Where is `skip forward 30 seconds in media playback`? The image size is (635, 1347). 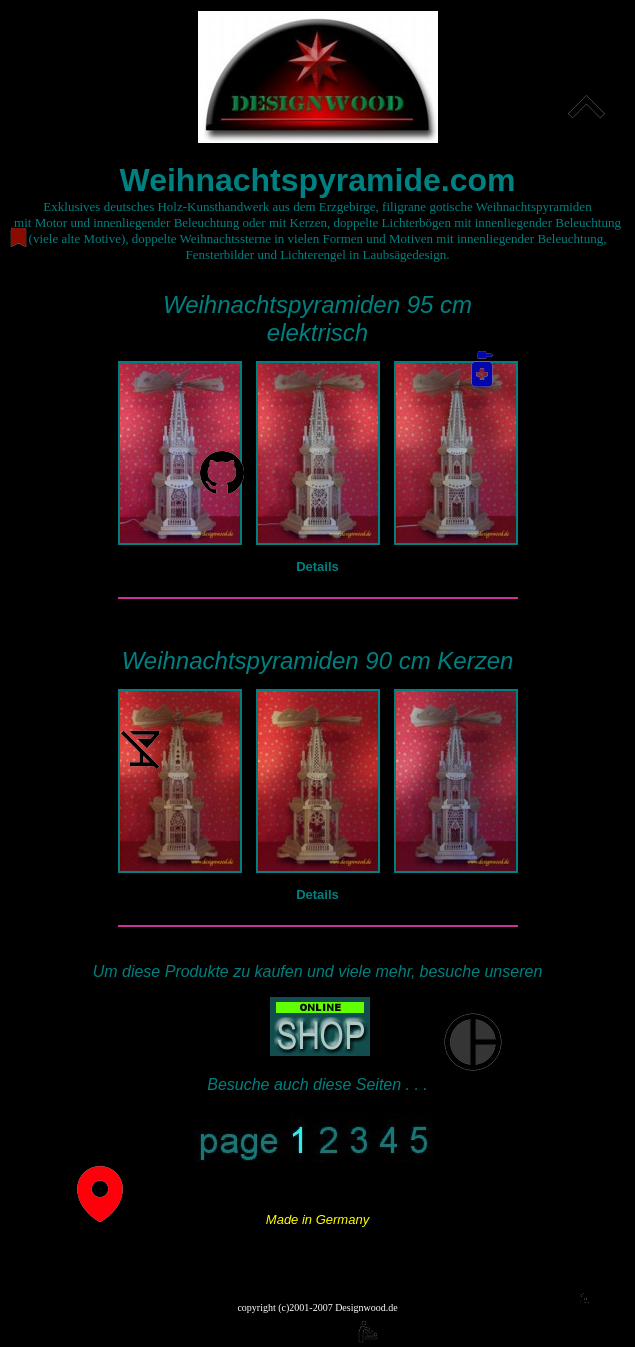 skip forward 30 seconds in media playback is located at coordinates (585, 1298).